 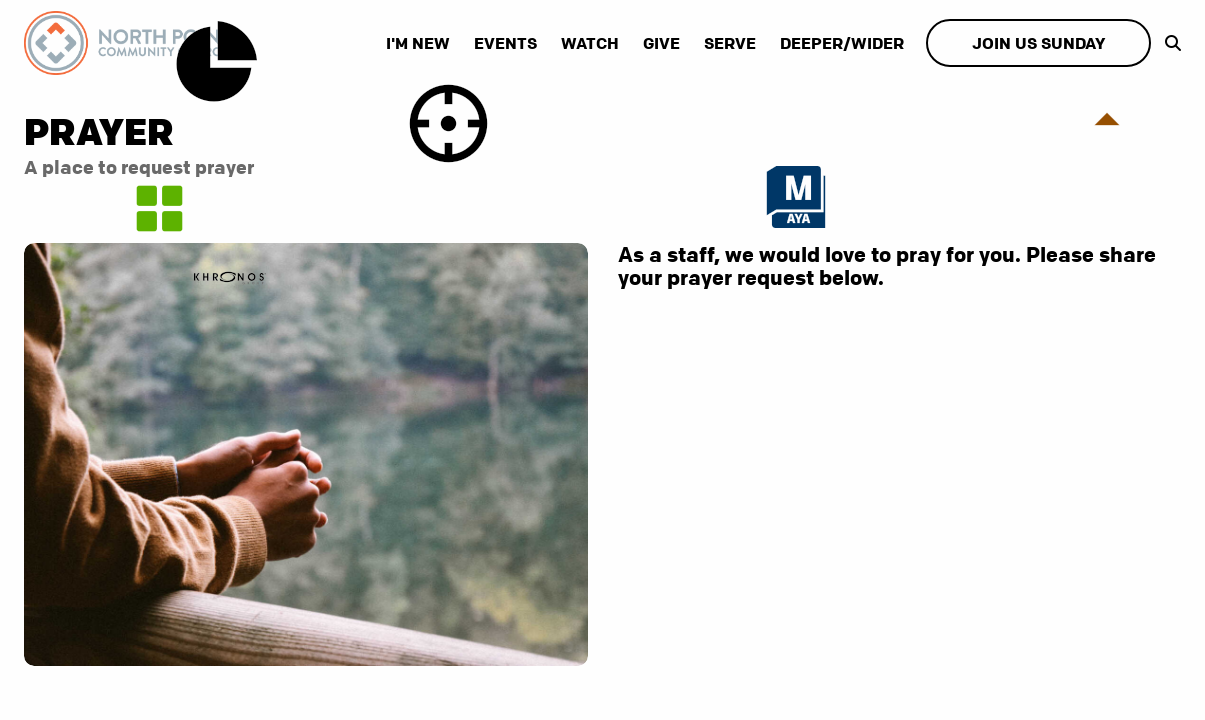 I want to click on collapse an expanded section or menu, so click(x=1107, y=121).